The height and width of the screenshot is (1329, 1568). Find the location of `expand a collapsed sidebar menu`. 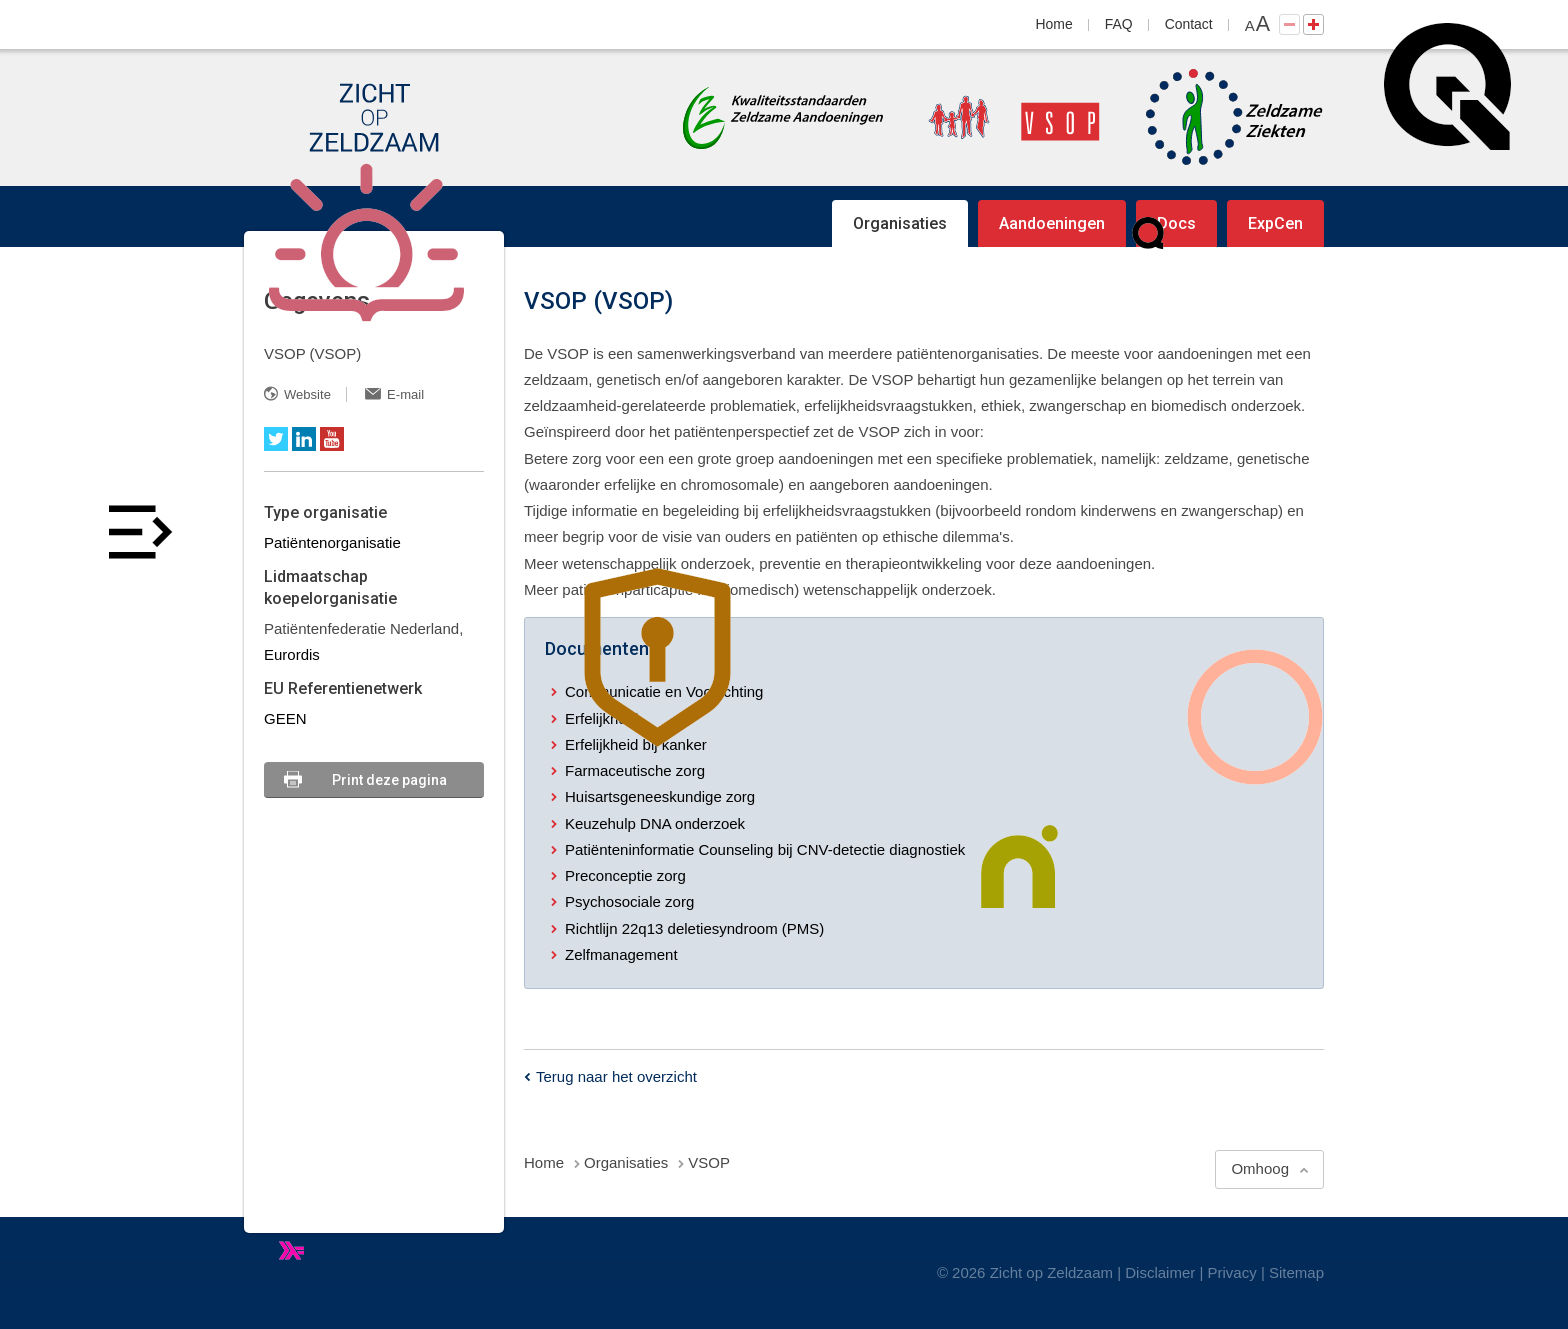

expand a collapsed sidebar menu is located at coordinates (139, 532).